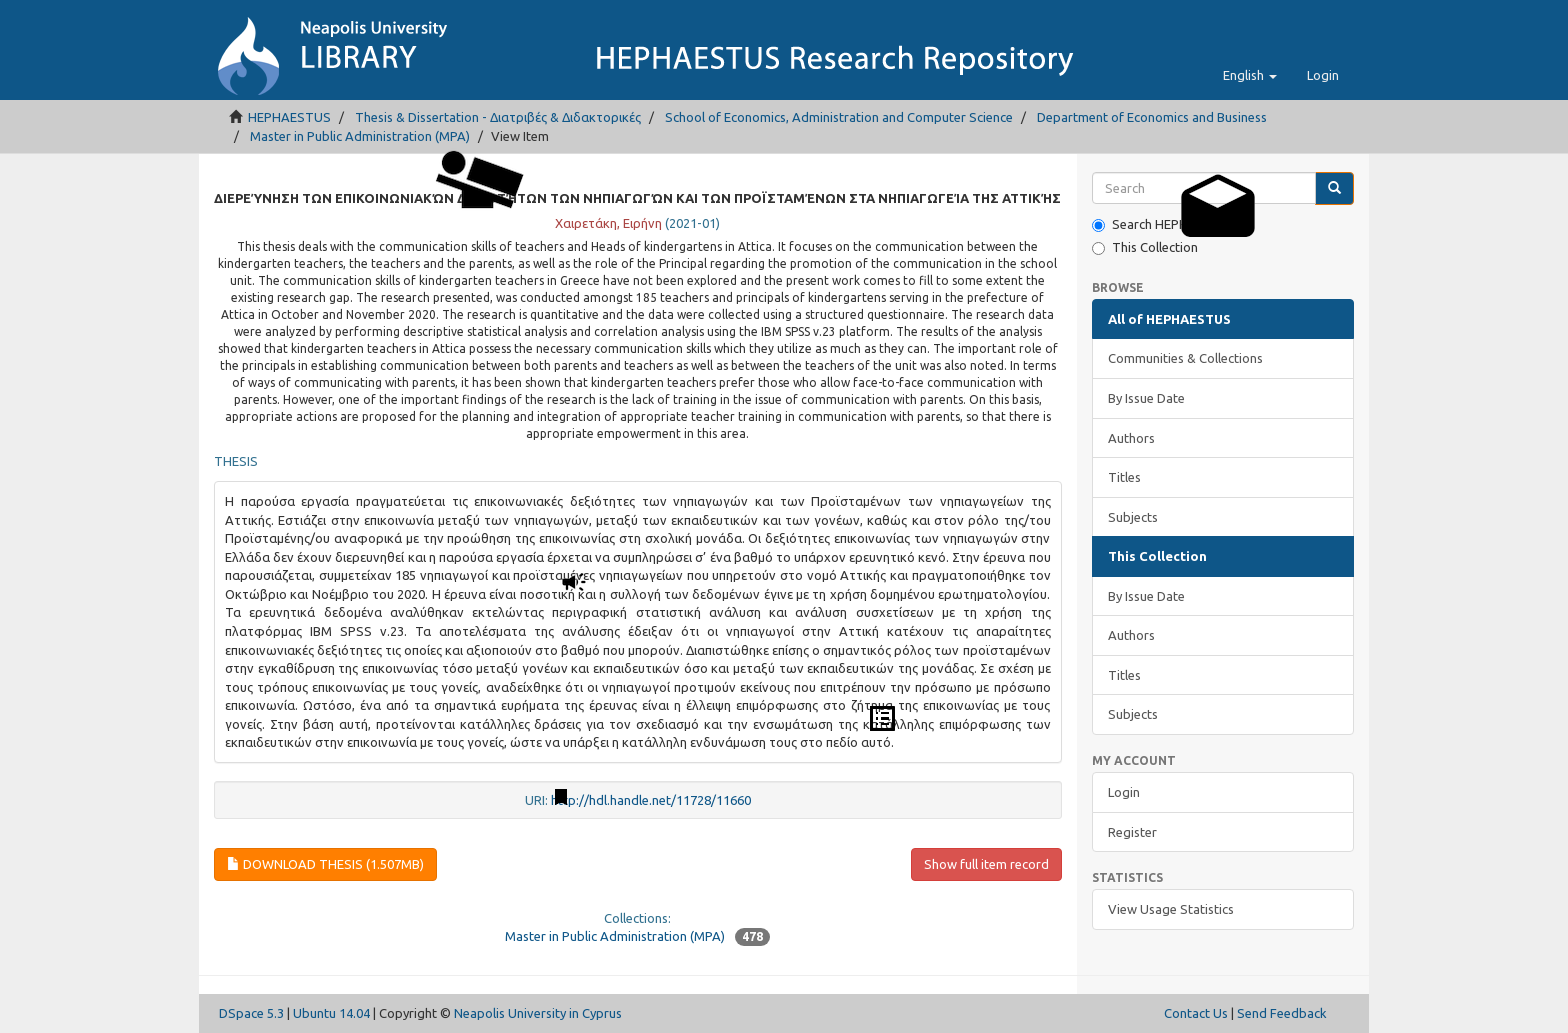  I want to click on view an opened email message, so click(1218, 206).